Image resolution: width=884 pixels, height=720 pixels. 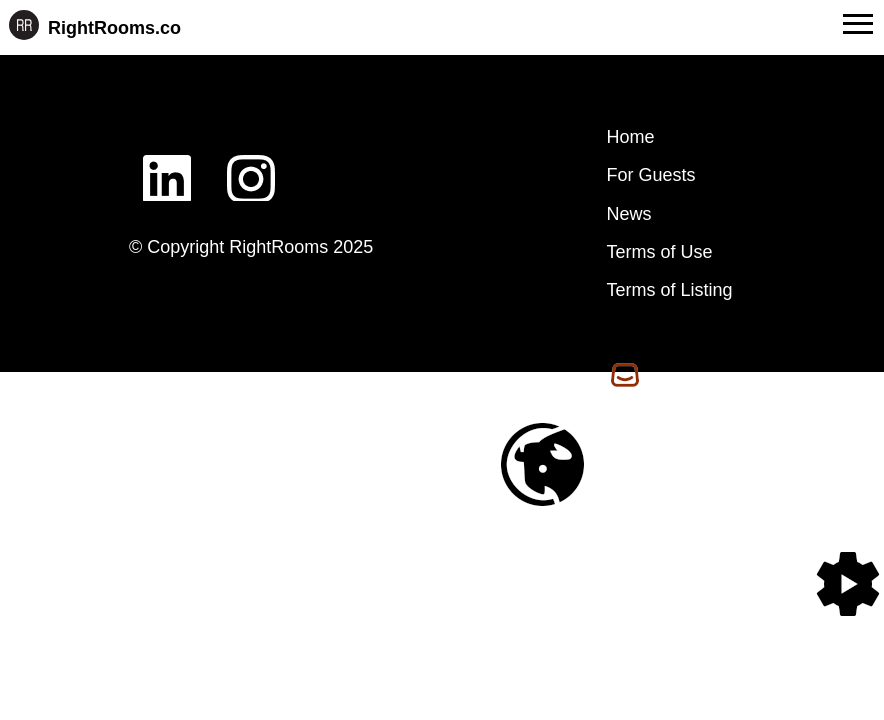 I want to click on open the Salla e-commerce platform, so click(x=625, y=375).